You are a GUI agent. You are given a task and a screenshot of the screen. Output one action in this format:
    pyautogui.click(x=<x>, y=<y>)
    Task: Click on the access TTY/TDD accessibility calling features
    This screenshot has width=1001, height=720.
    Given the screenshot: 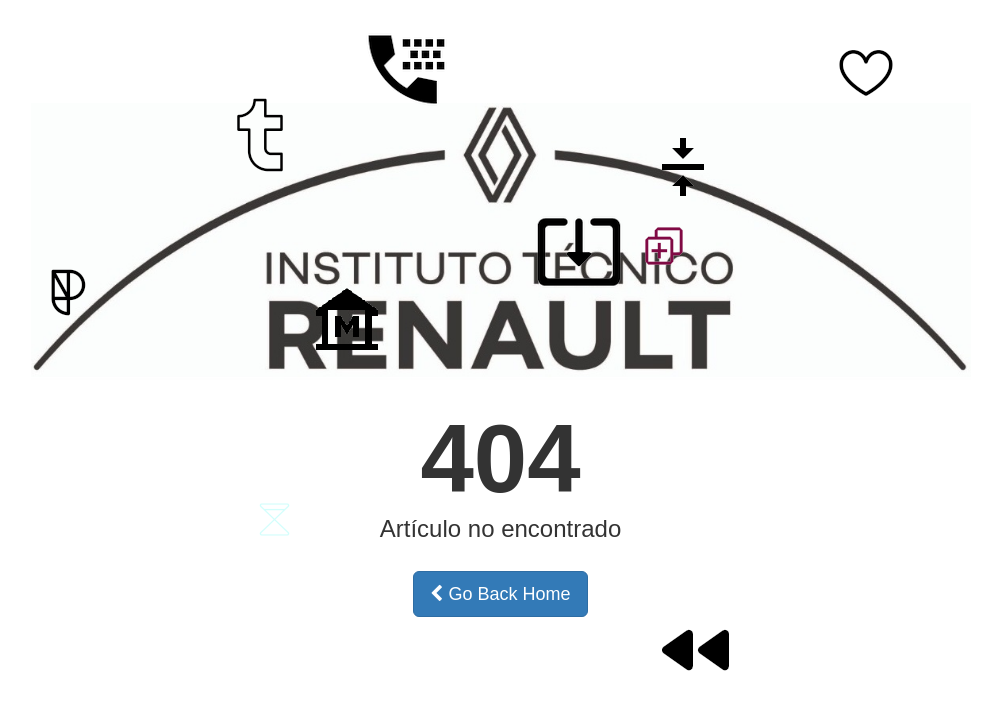 What is the action you would take?
    pyautogui.click(x=406, y=69)
    